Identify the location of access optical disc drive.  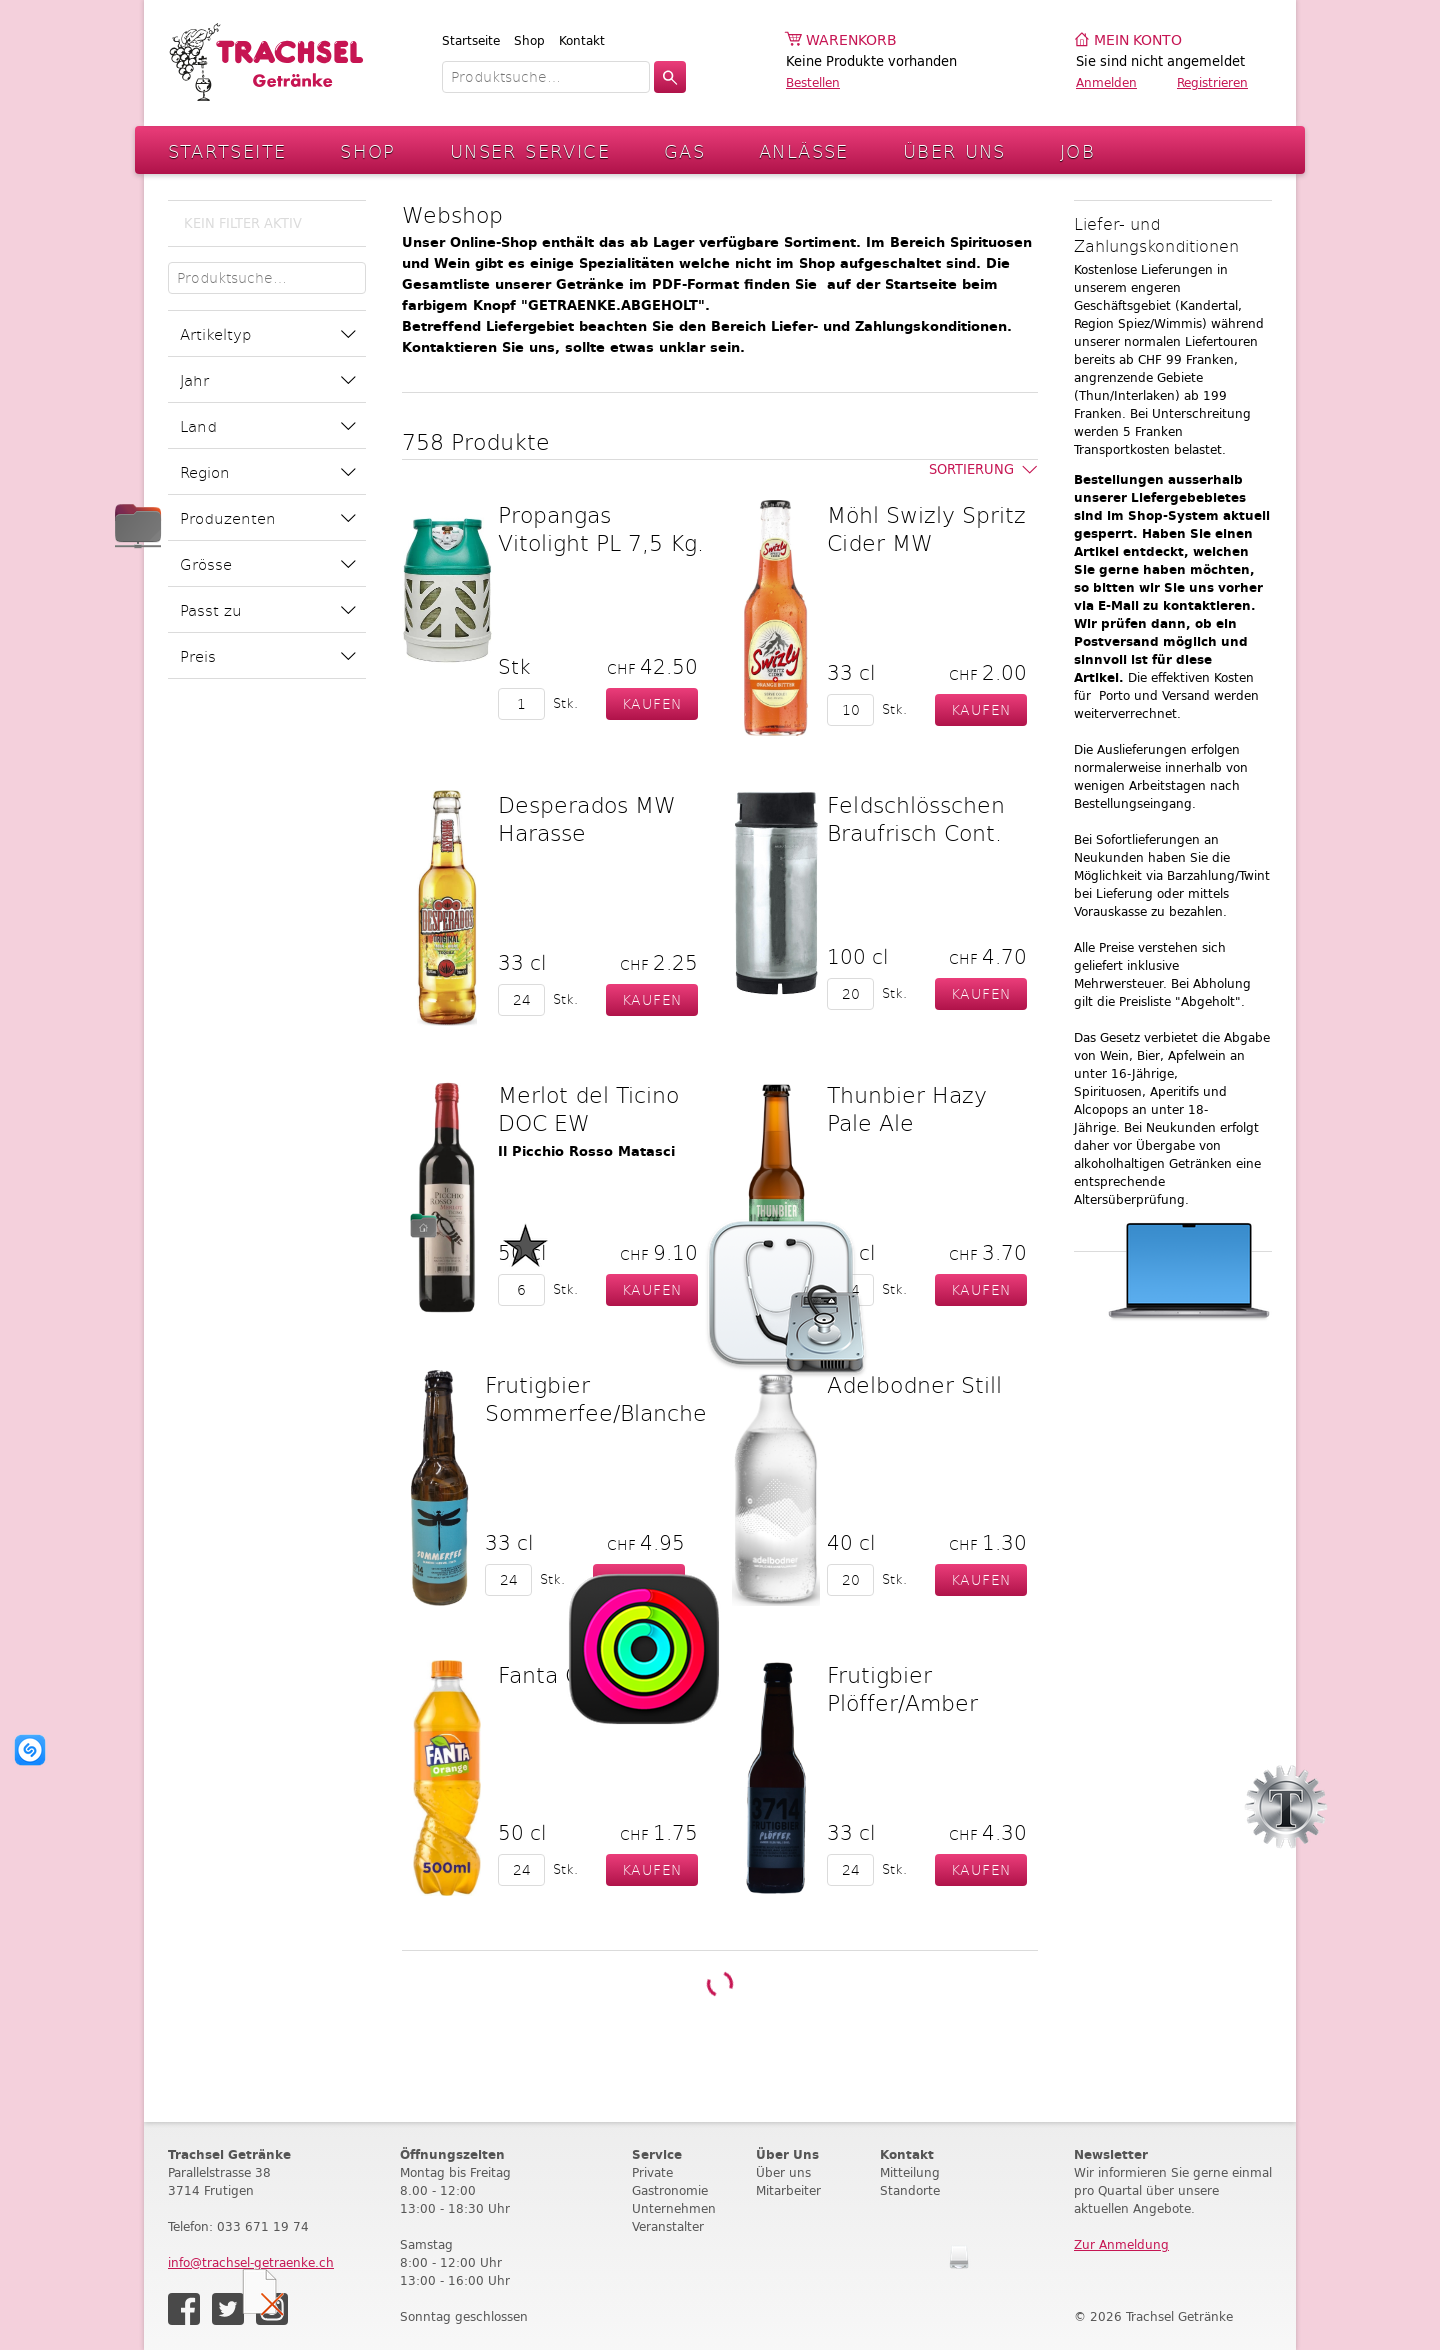
(958, 2257).